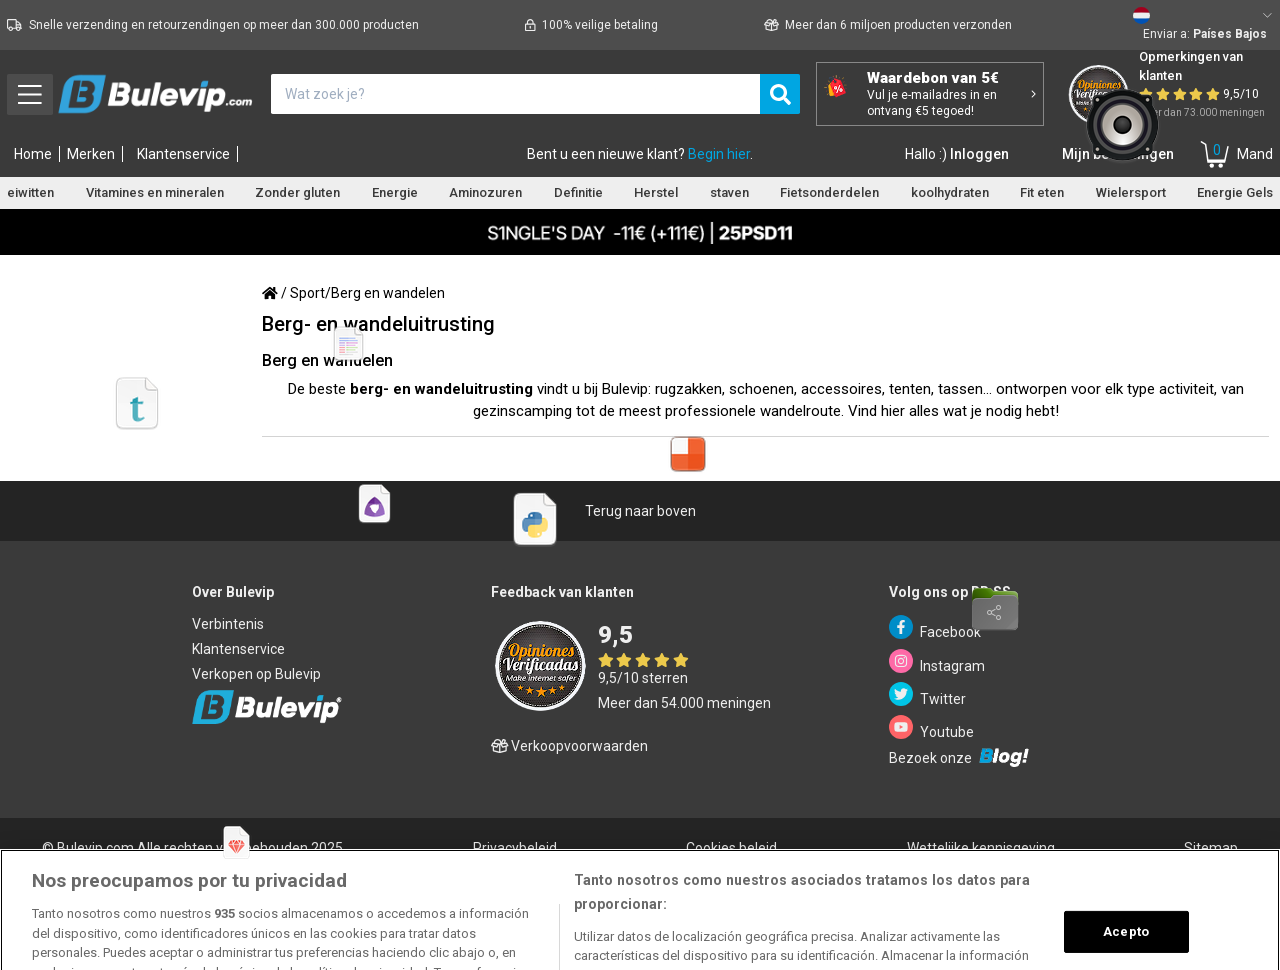 This screenshot has width=1280, height=970. Describe the element at coordinates (374, 503) in the screenshot. I see `meson build system configuration file` at that location.